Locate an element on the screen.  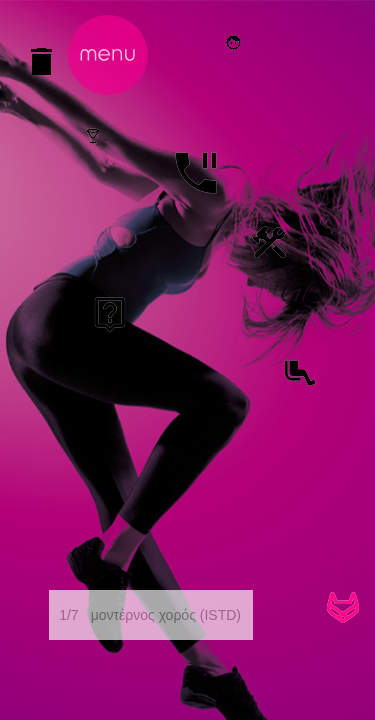
indicates page or feature under construction is located at coordinates (269, 243).